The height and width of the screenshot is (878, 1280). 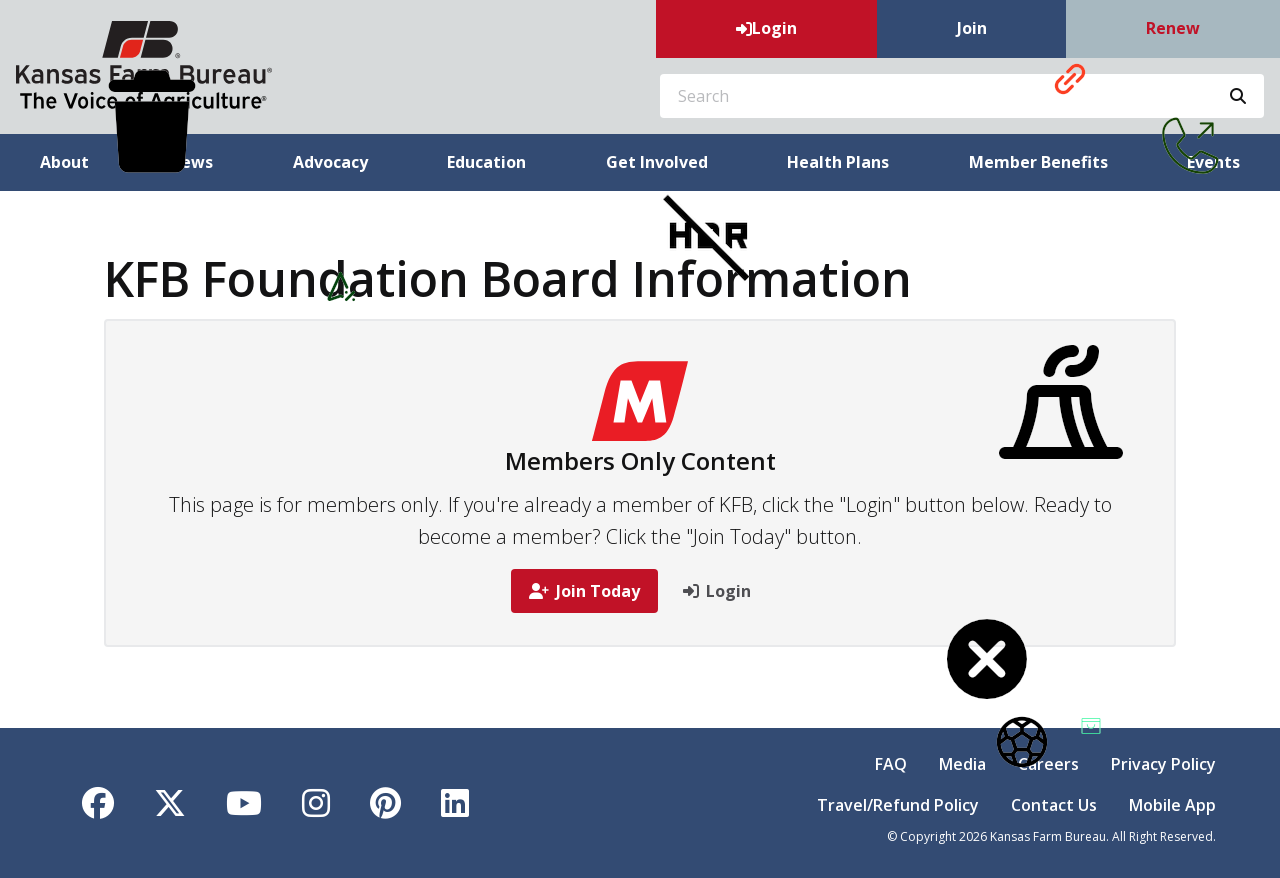 What do you see at coordinates (1061, 409) in the screenshot?
I see `view nuclear power plant information` at bounding box center [1061, 409].